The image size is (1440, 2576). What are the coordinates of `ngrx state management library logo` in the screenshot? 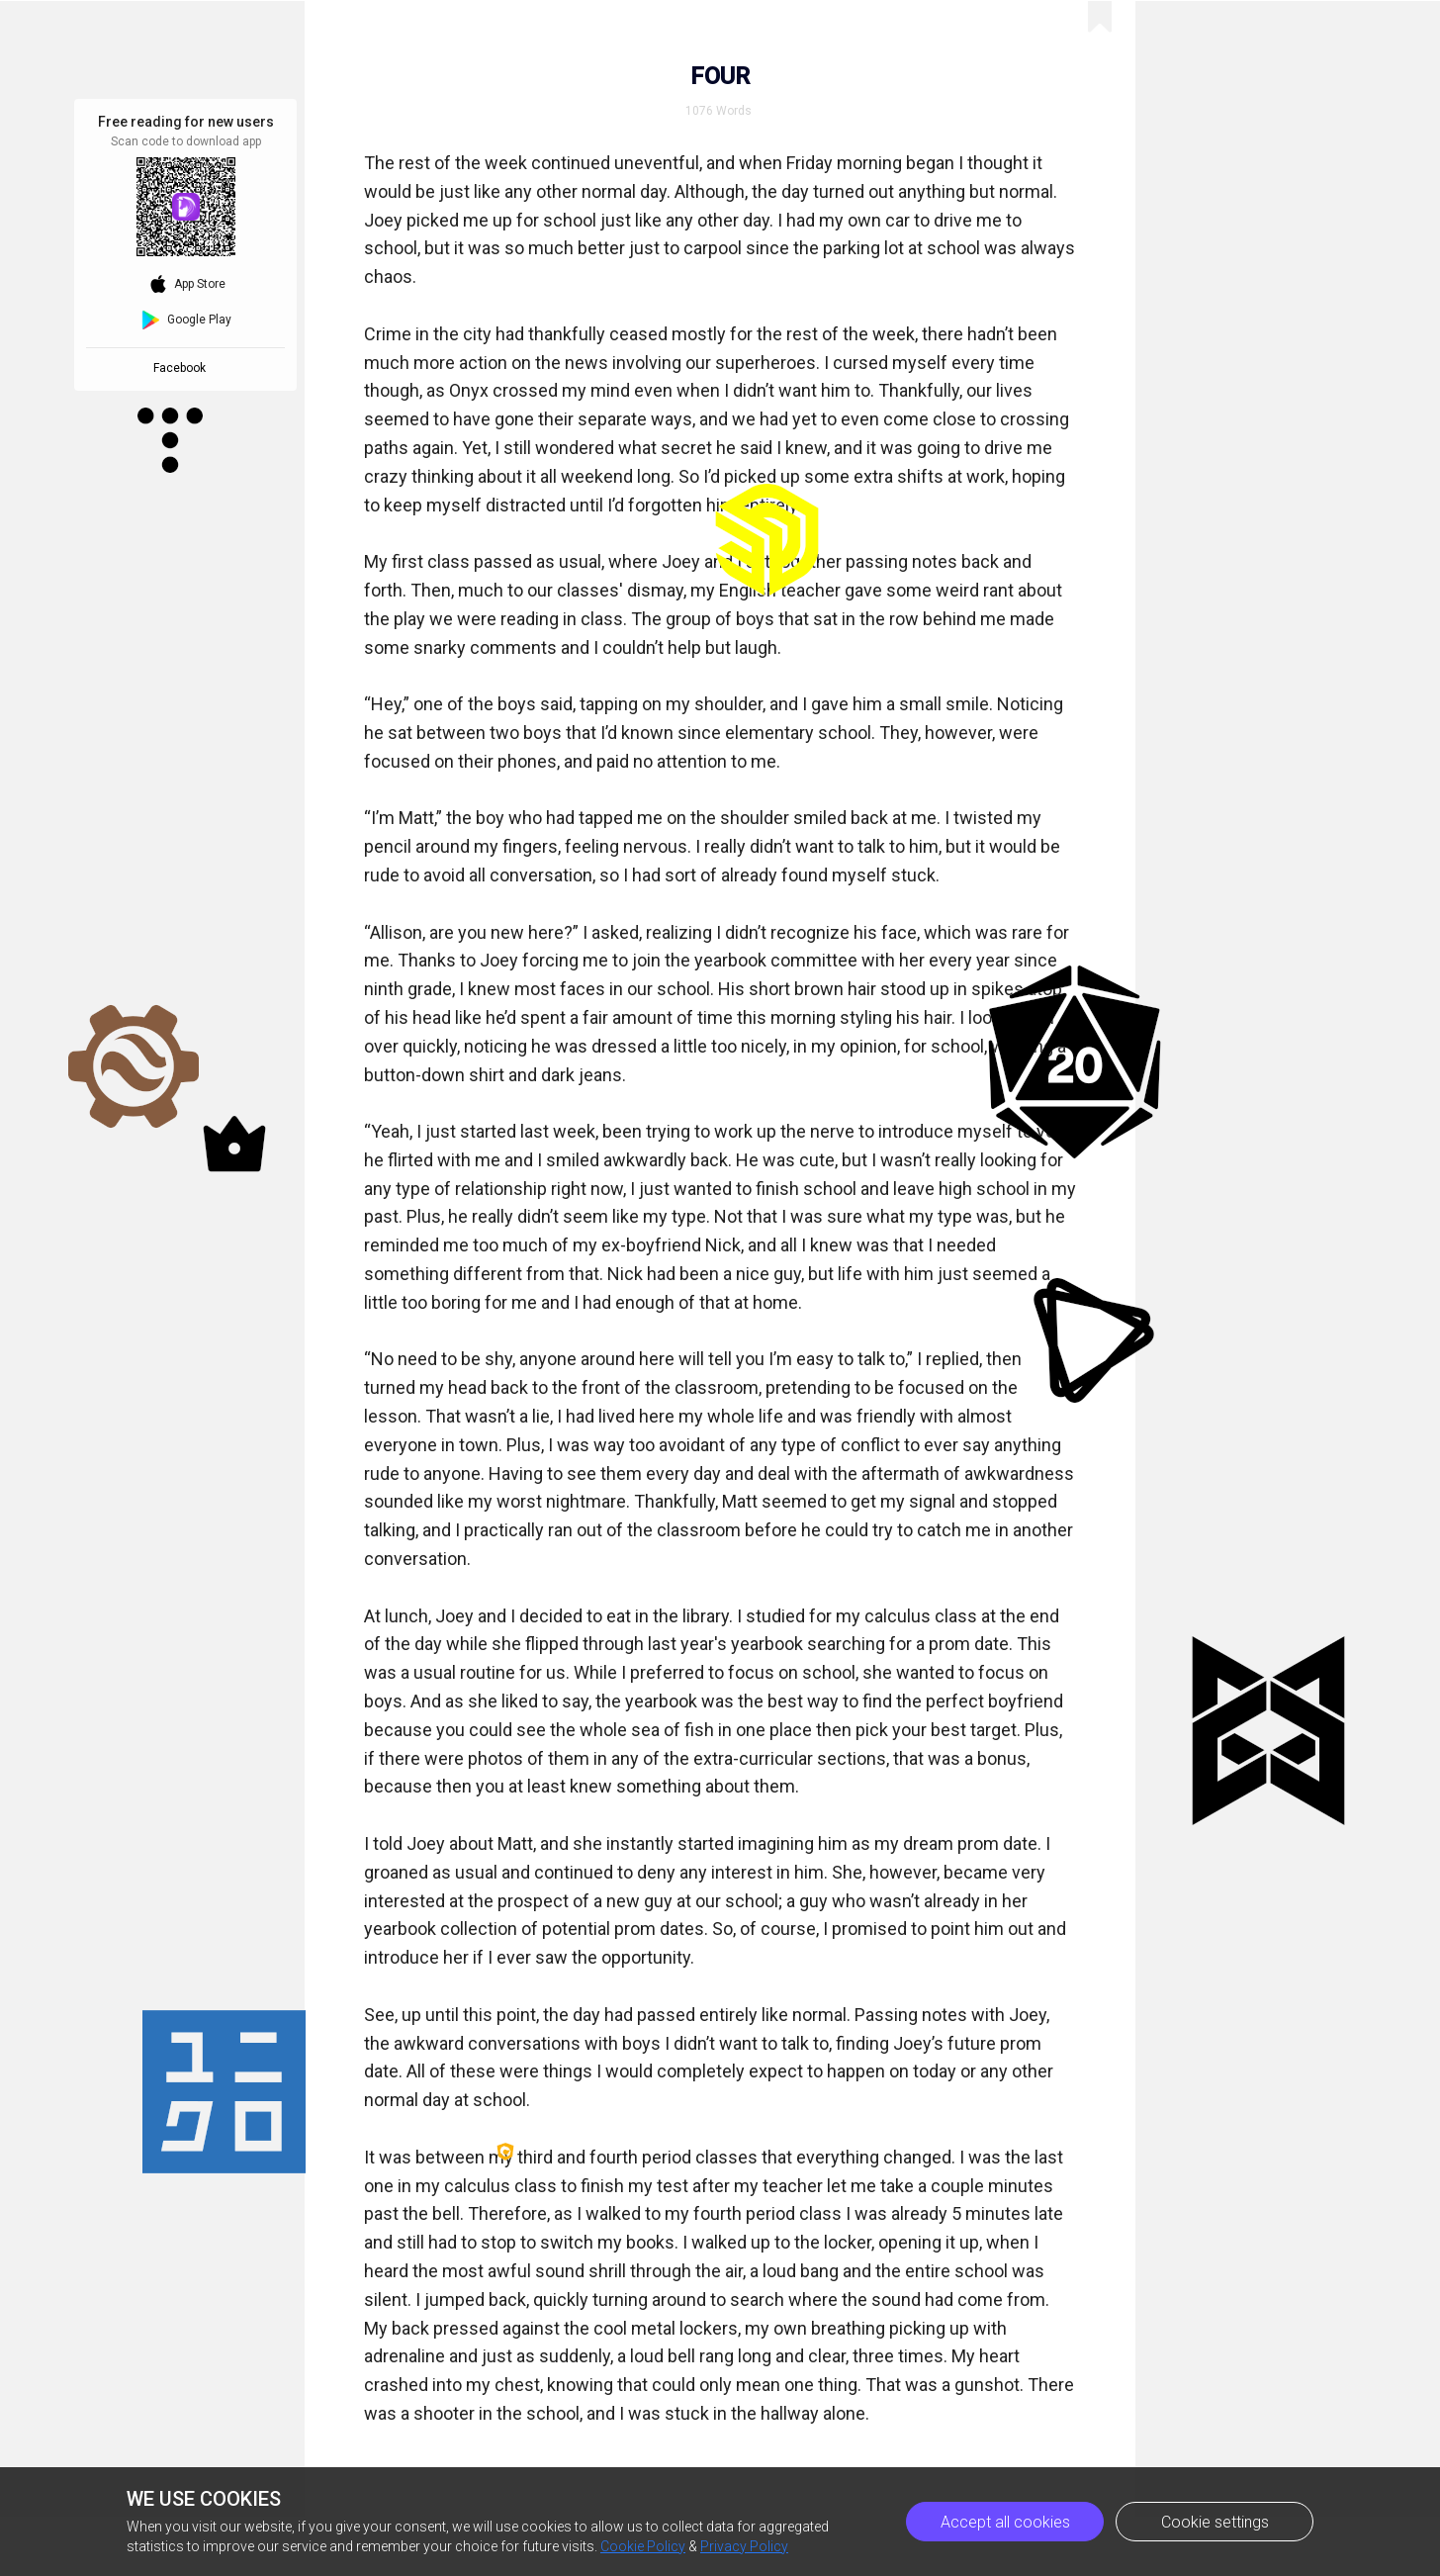 It's located at (505, 2152).